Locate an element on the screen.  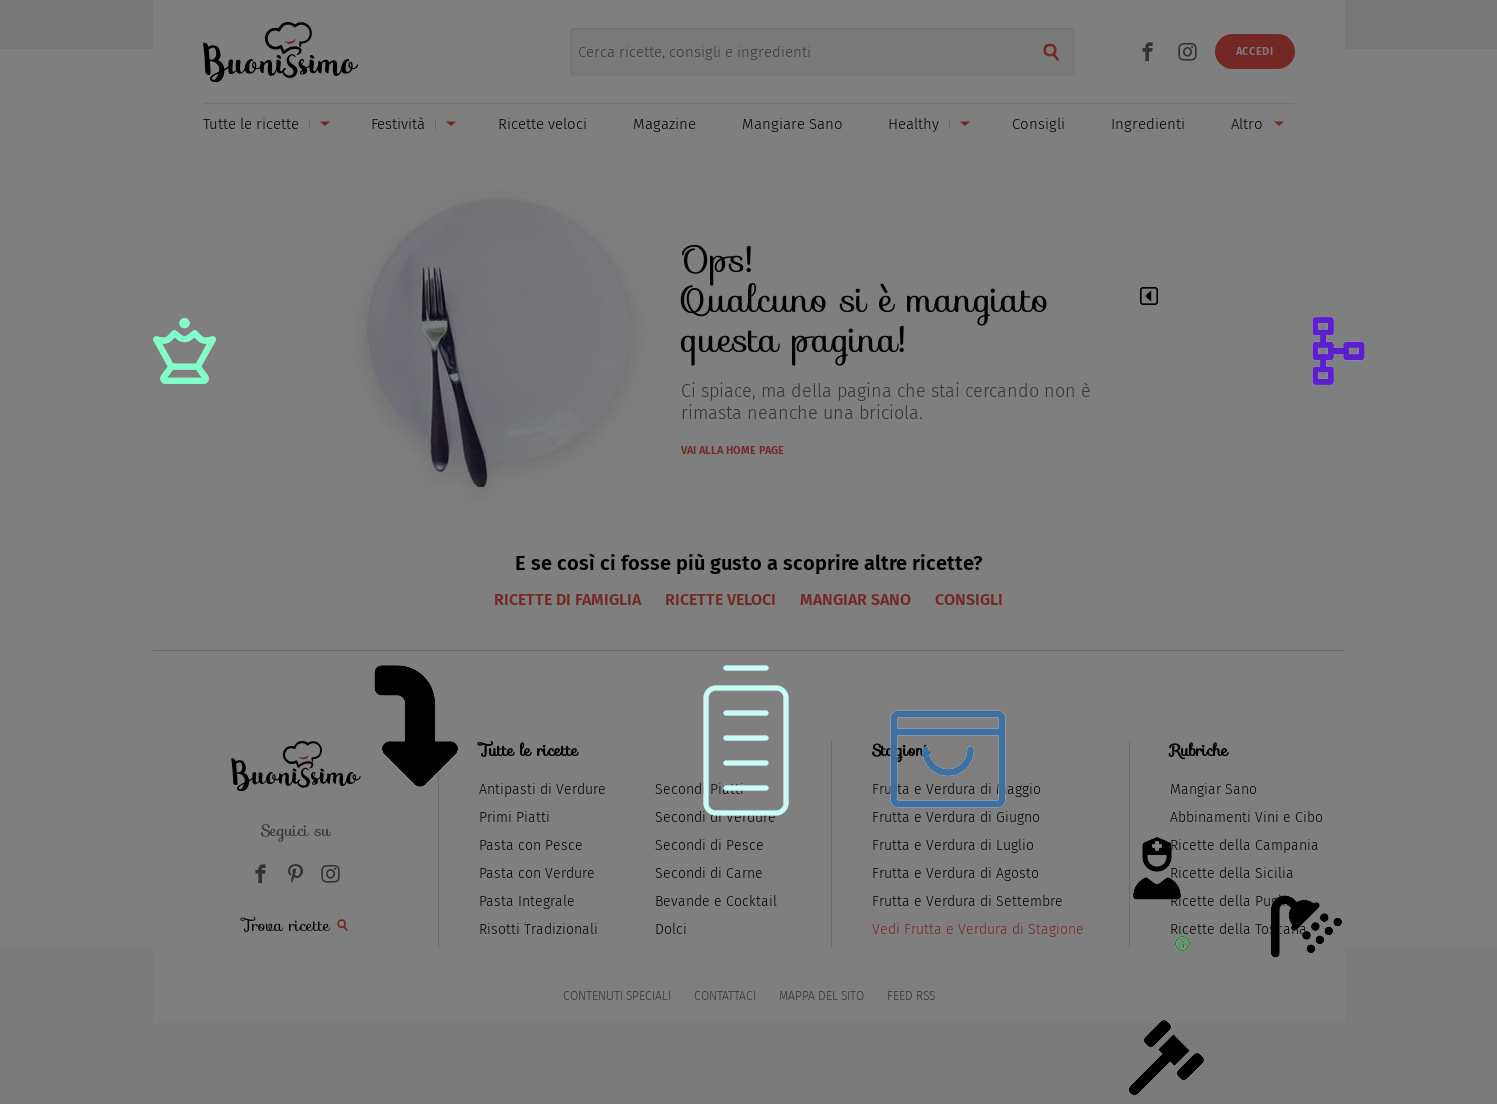
navigate to the previous item or screen is located at coordinates (1149, 296).